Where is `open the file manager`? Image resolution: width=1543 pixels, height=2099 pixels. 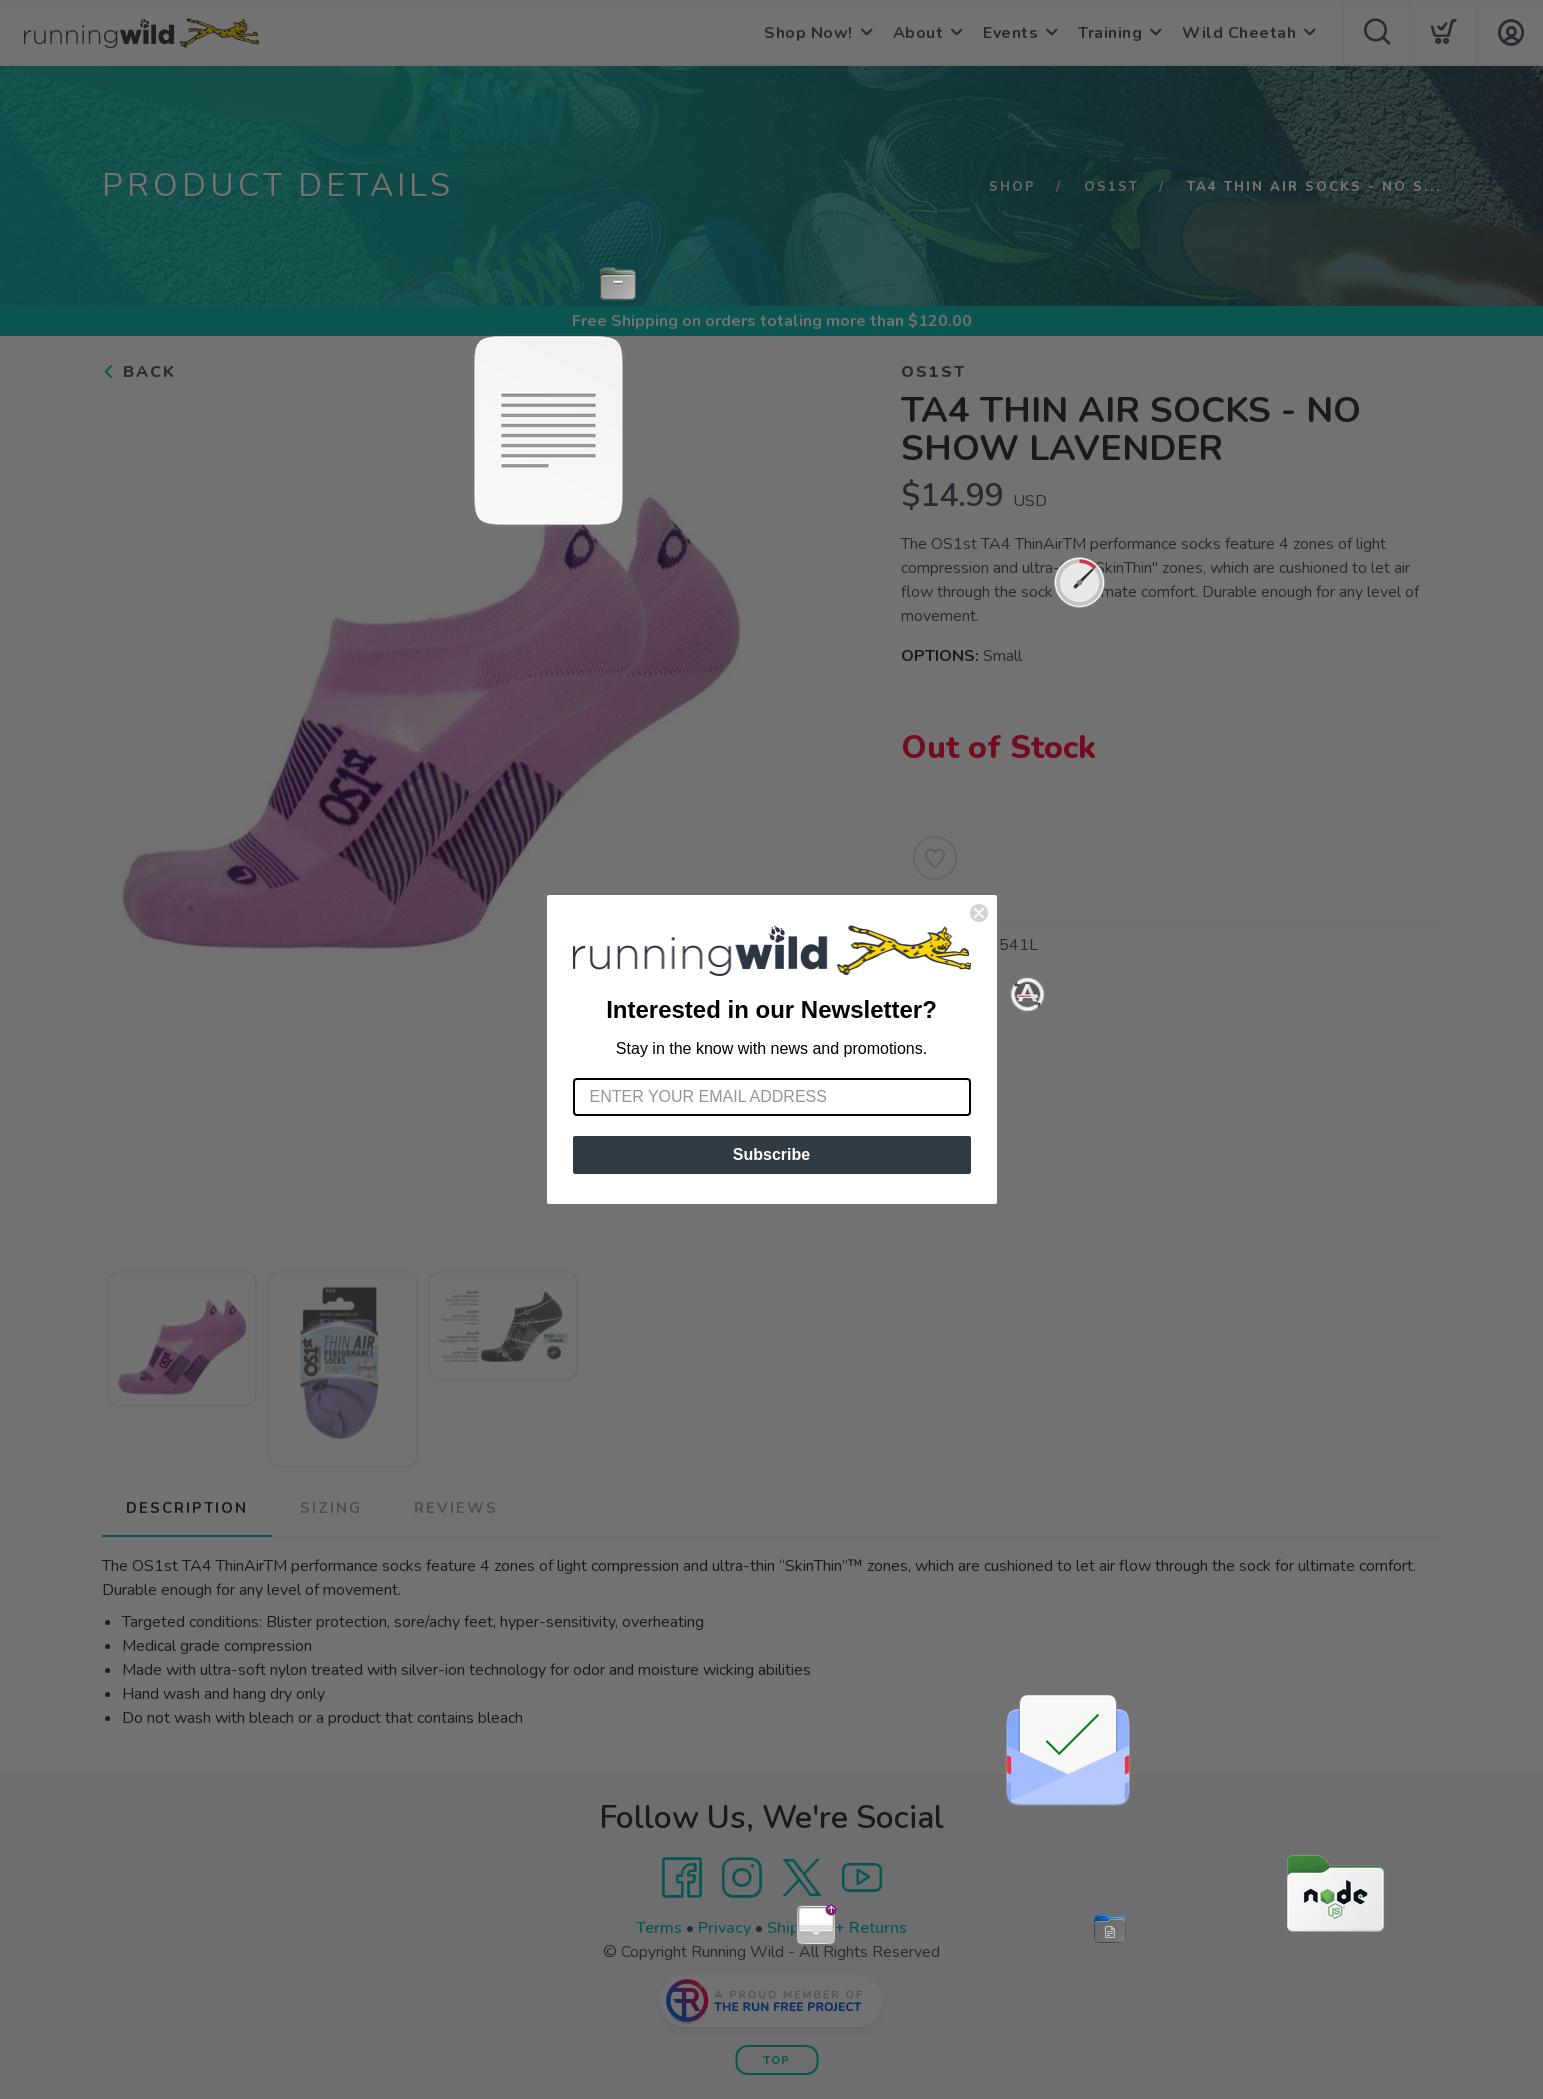 open the file manager is located at coordinates (618, 283).